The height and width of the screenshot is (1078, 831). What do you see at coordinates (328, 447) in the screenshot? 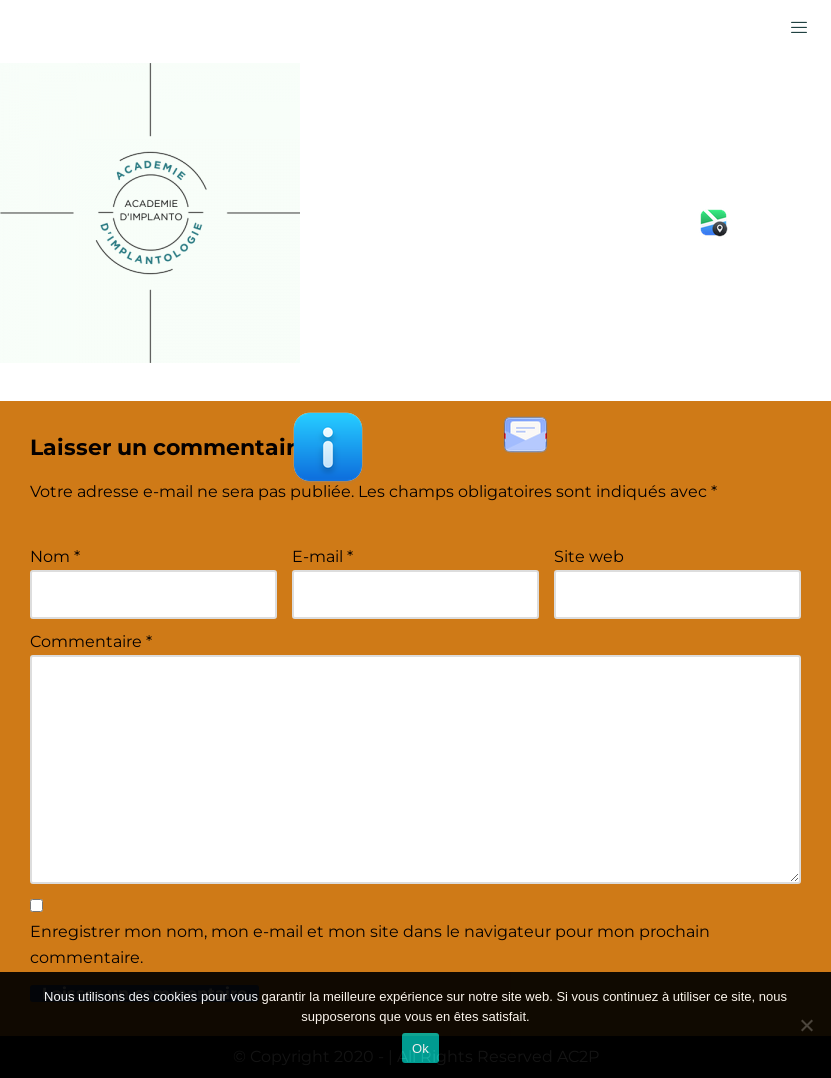
I see `view user profile information` at bounding box center [328, 447].